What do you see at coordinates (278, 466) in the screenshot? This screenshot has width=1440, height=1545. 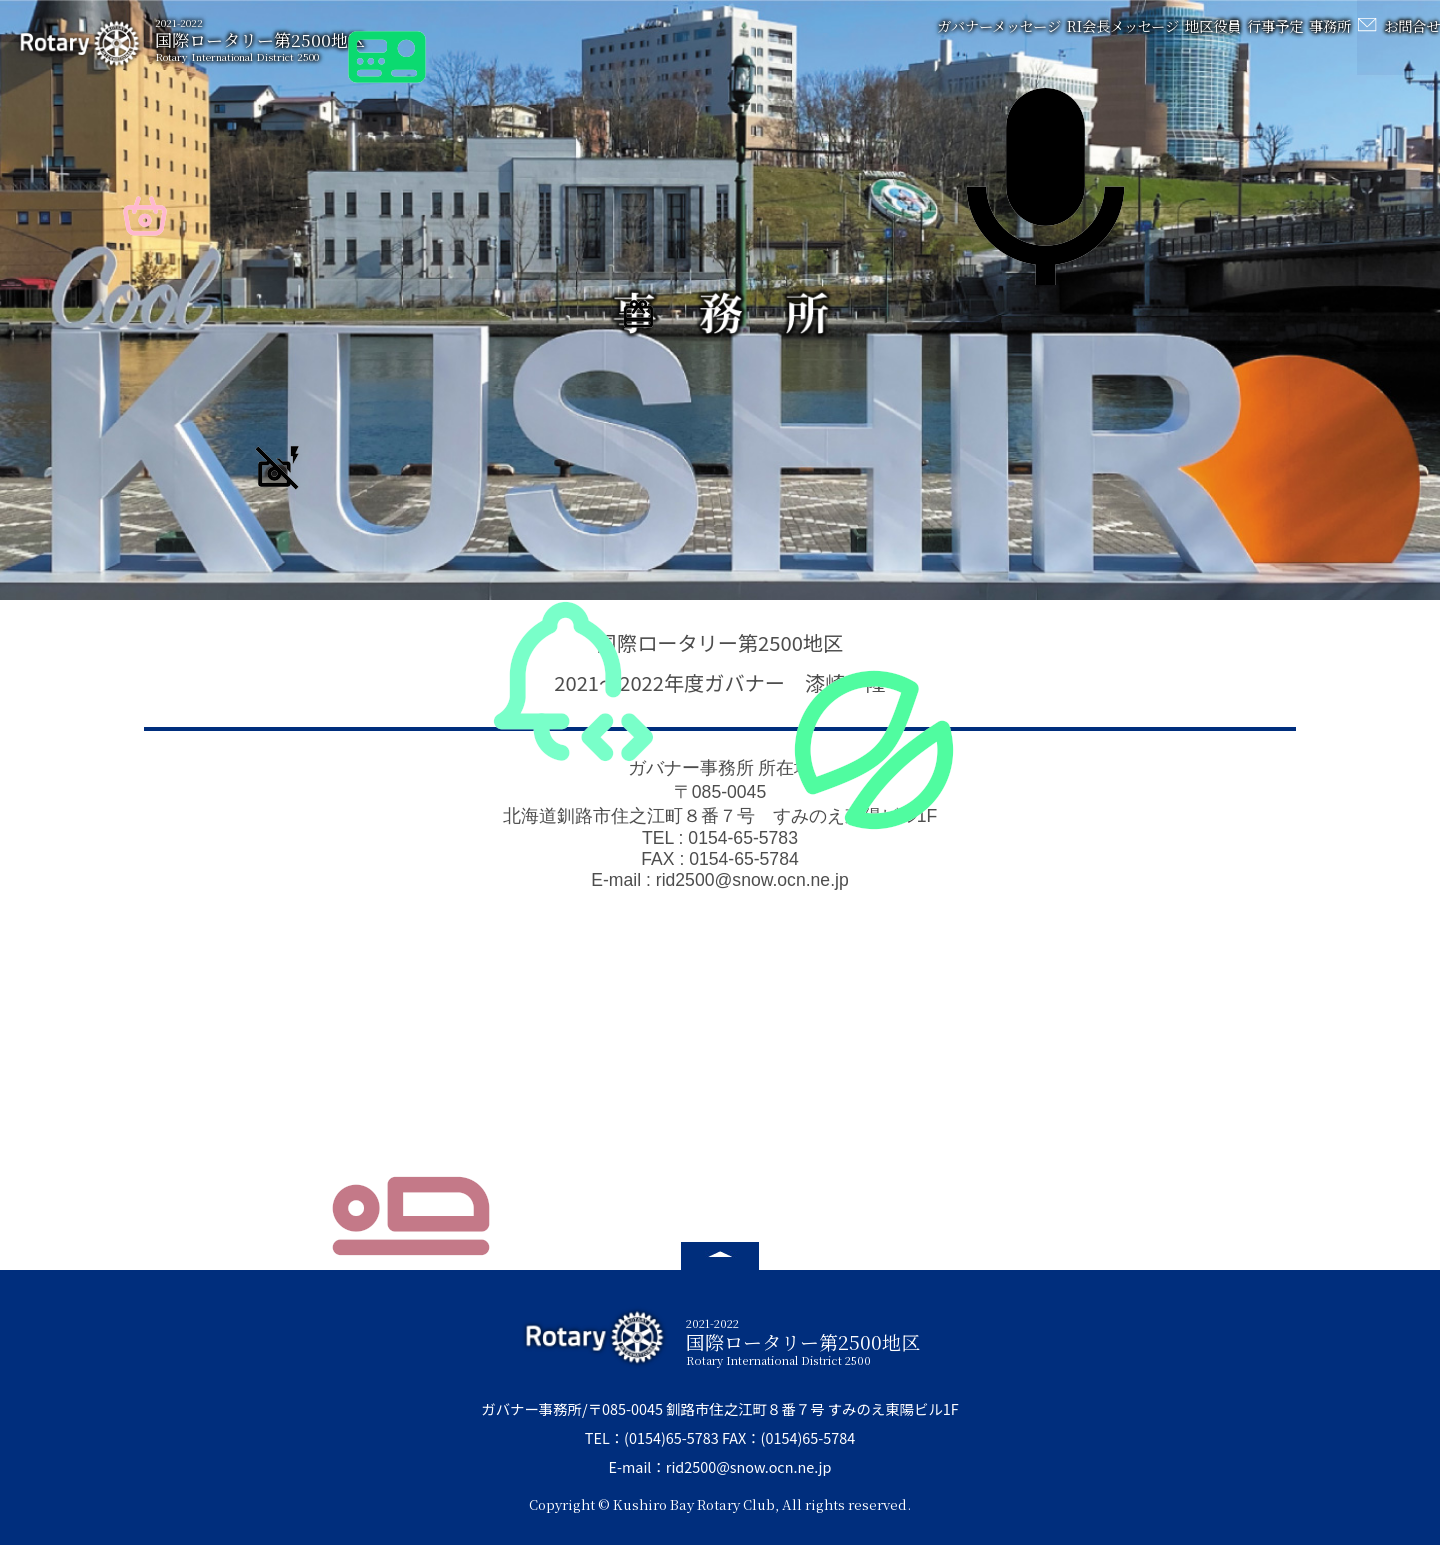 I see `disable camera flash` at bounding box center [278, 466].